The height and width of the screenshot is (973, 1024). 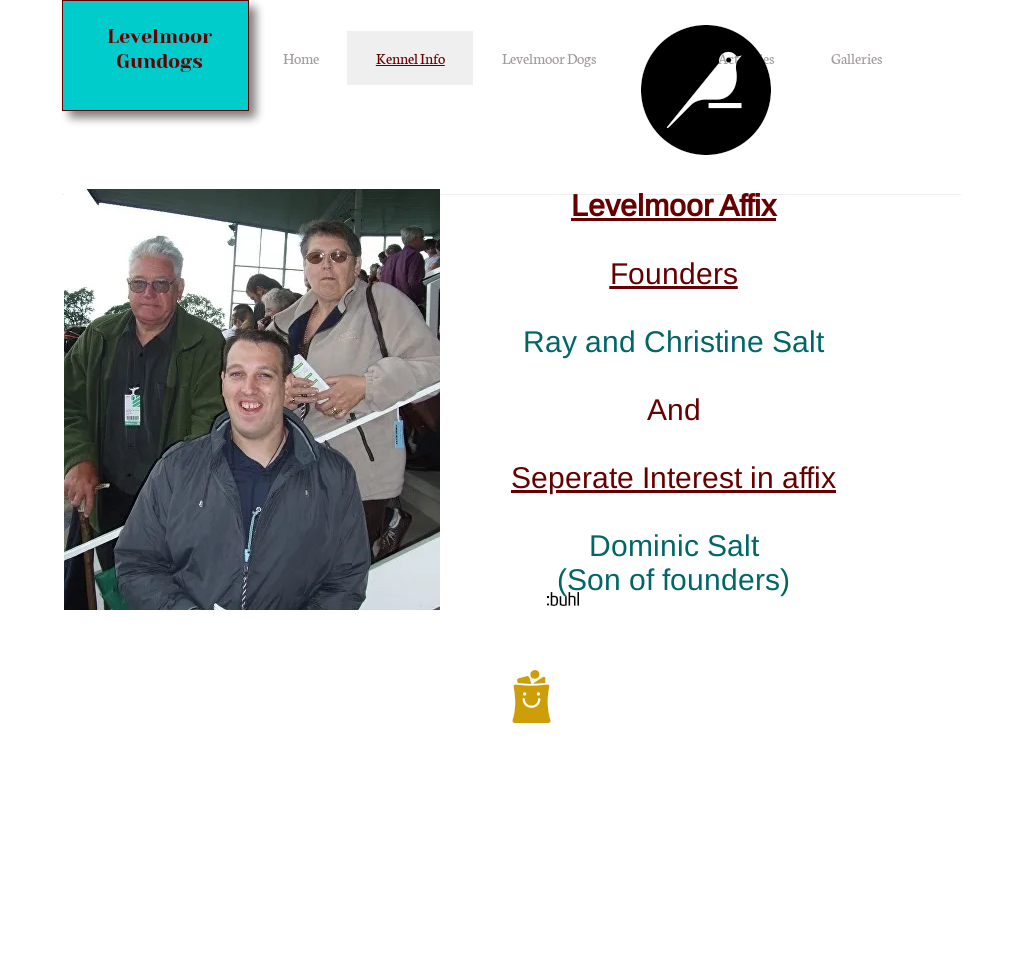 I want to click on buhl company logo, so click(x=563, y=599).